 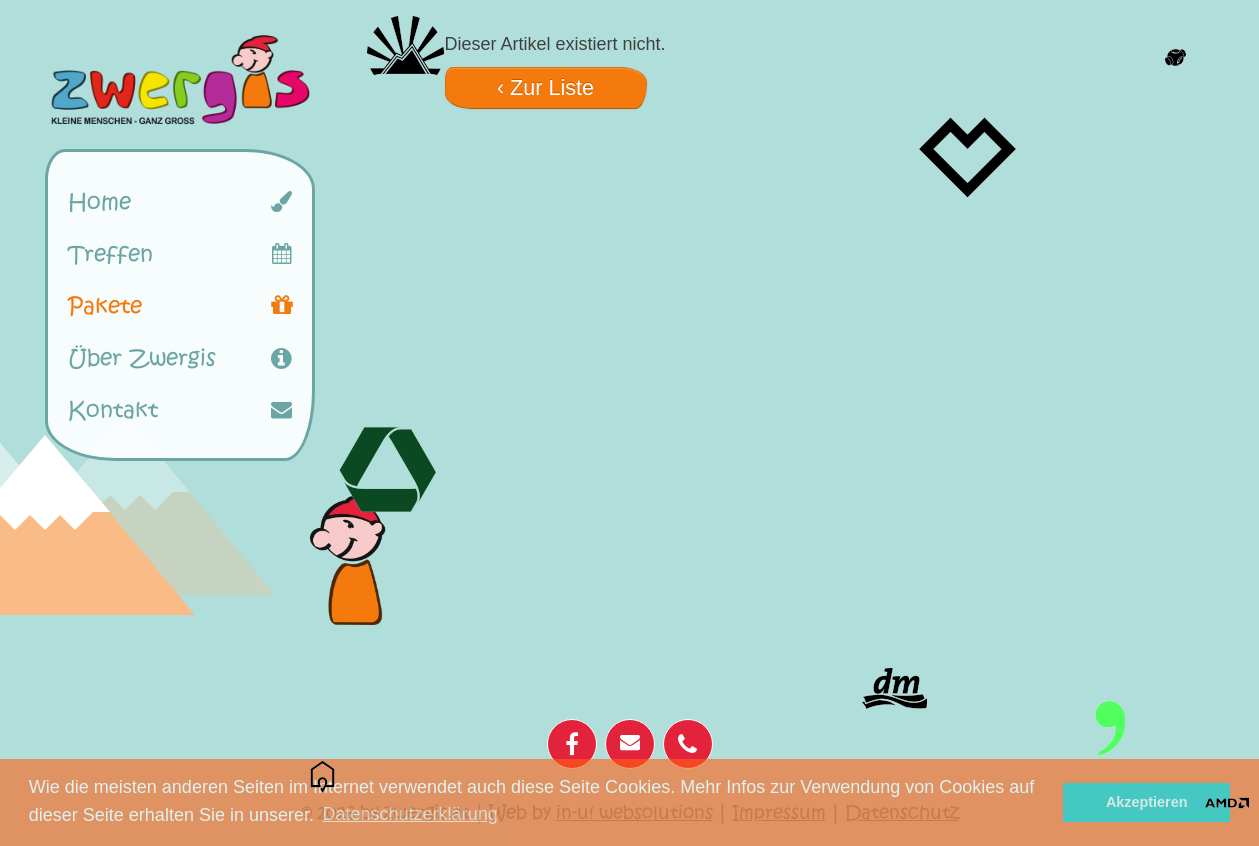 I want to click on open the emlakjet real estate app, so click(x=322, y=776).